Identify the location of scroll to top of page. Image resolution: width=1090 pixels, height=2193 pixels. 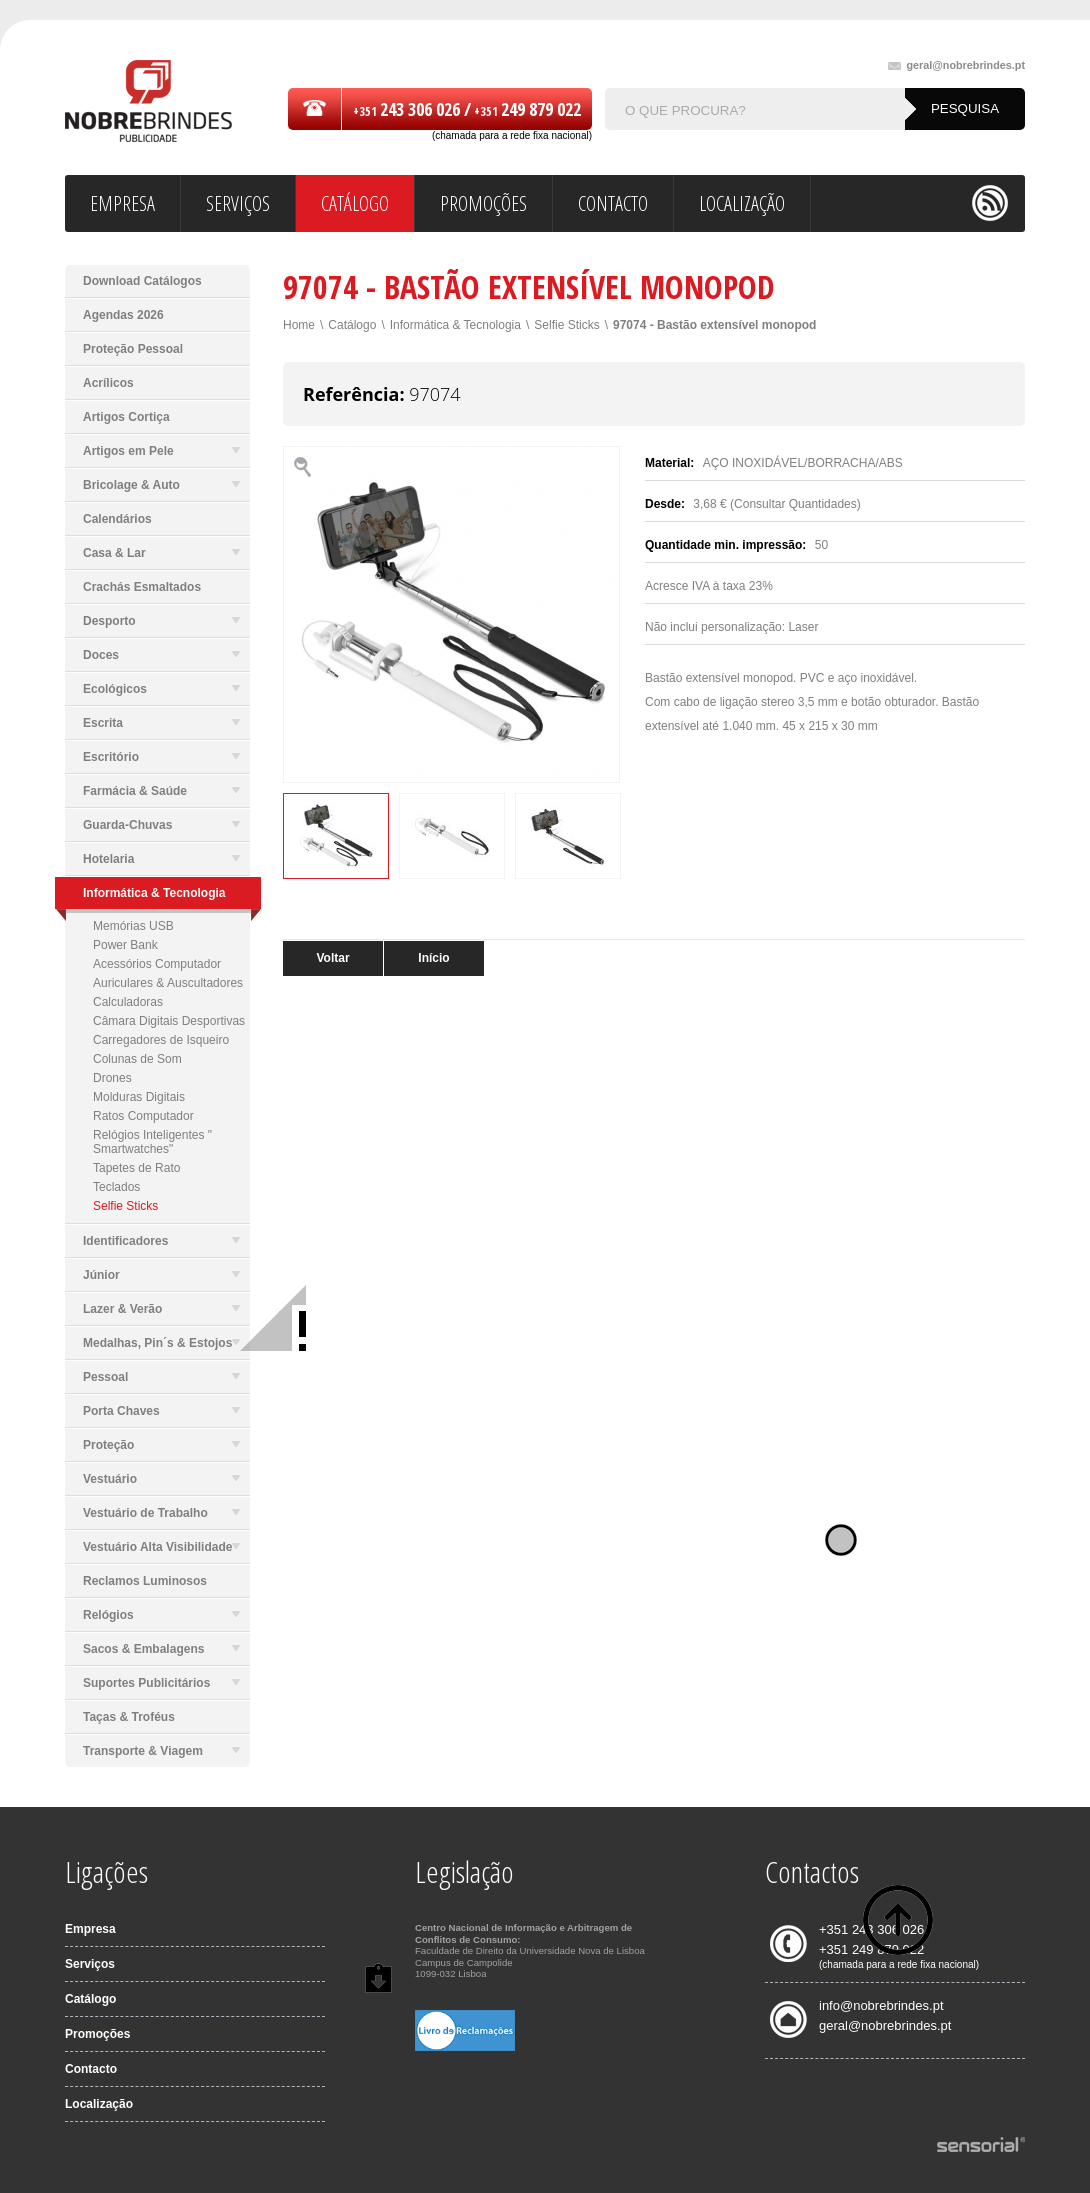
(898, 1920).